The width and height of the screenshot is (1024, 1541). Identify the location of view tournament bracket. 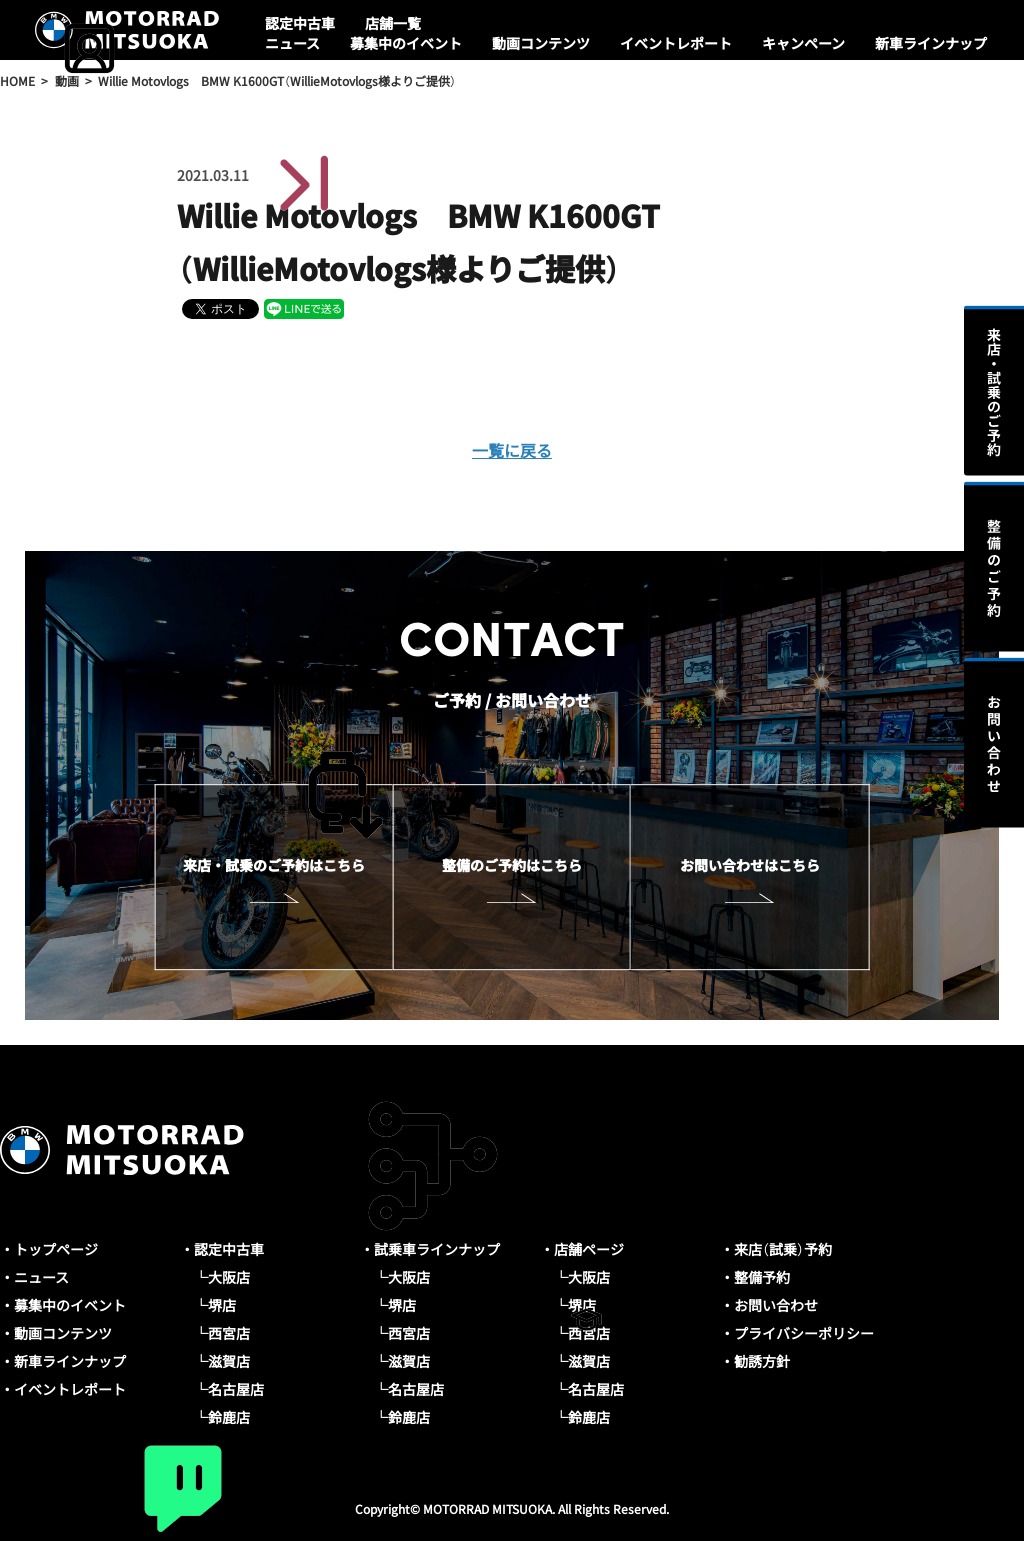
(433, 1166).